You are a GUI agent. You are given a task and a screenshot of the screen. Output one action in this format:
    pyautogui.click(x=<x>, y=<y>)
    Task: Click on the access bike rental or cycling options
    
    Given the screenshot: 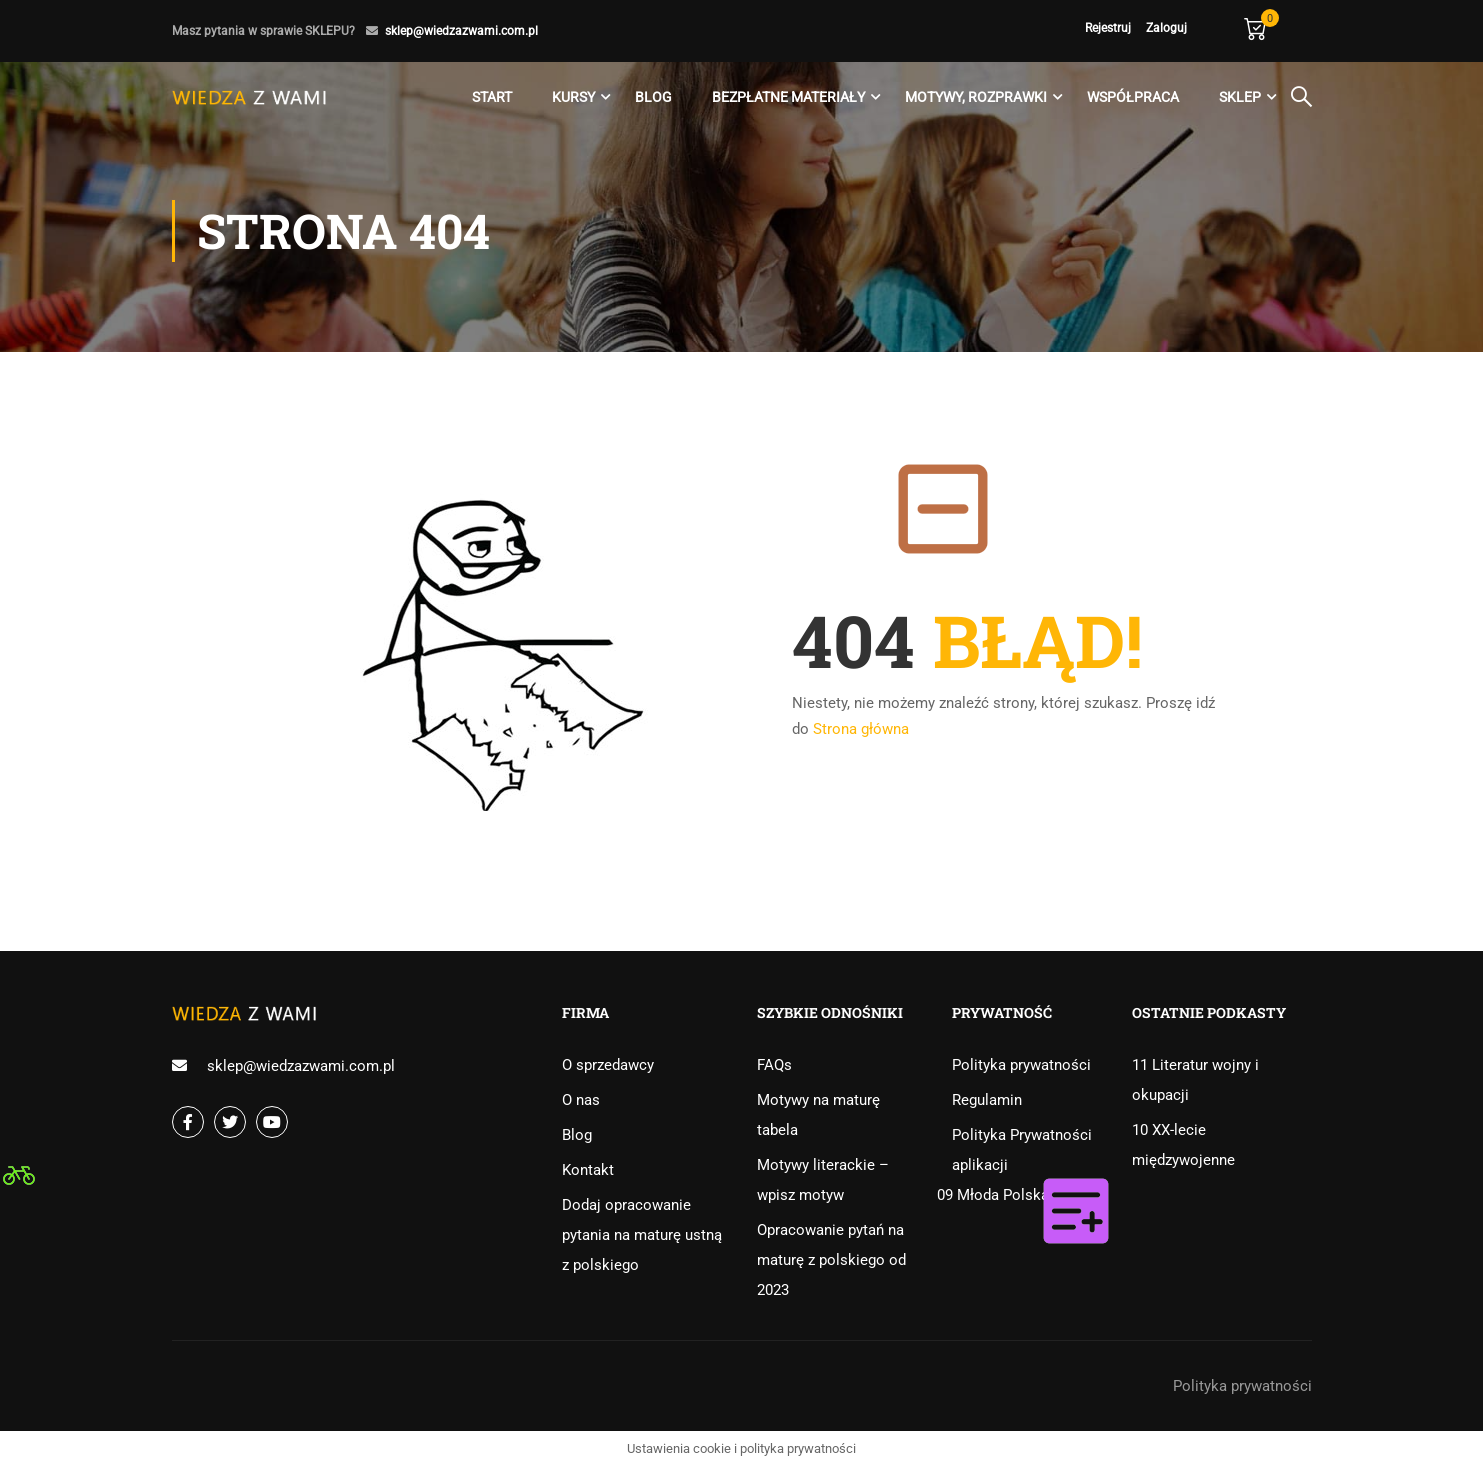 What is the action you would take?
    pyautogui.click(x=19, y=1175)
    